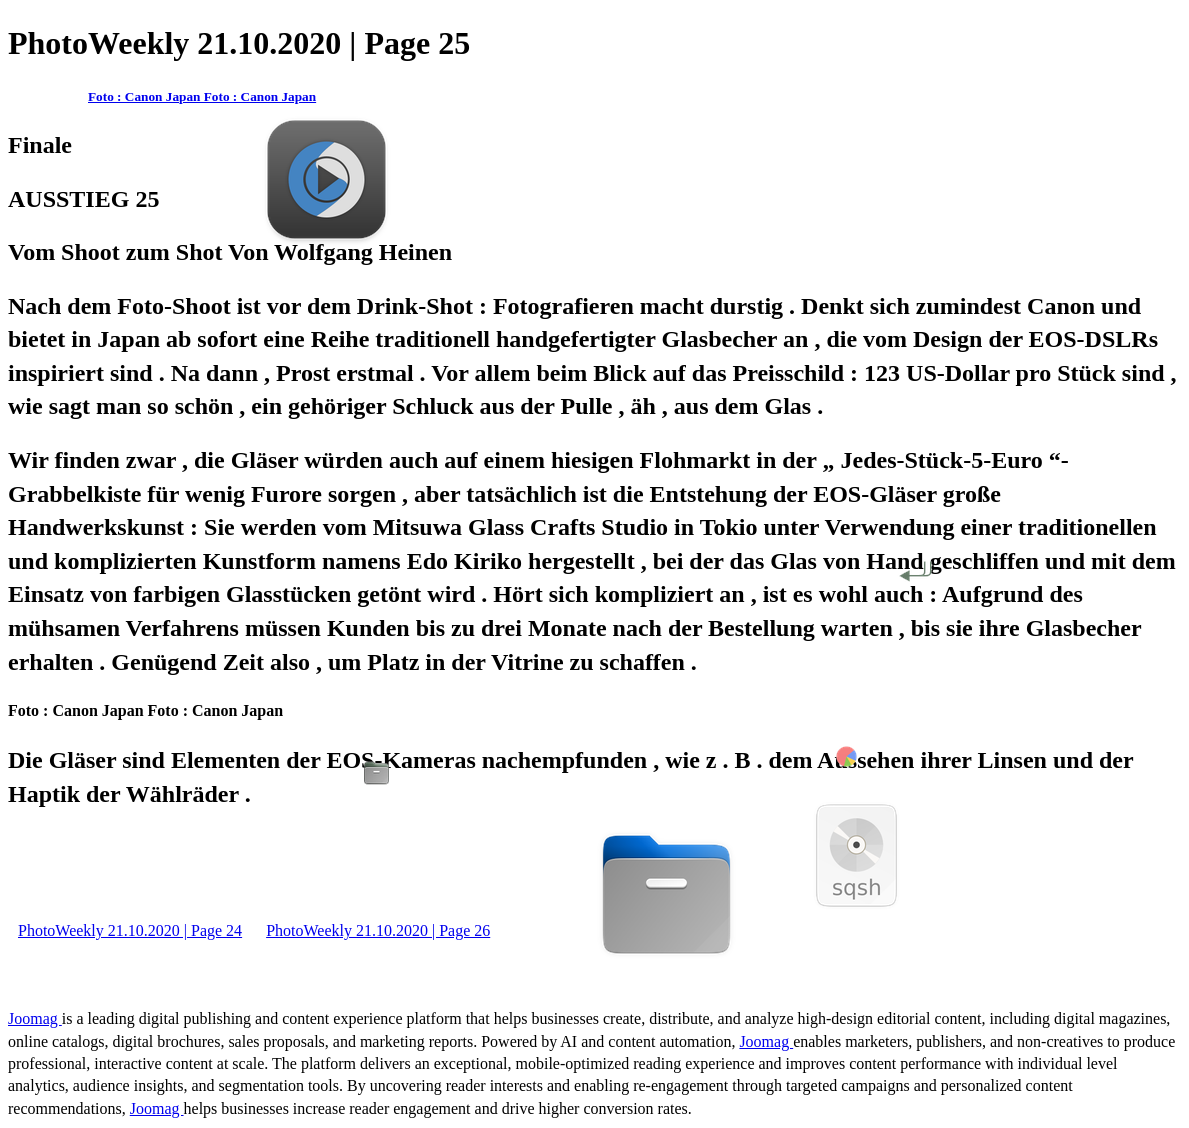 The image size is (1189, 1128). Describe the element at coordinates (326, 179) in the screenshot. I see `open openshot video editor` at that location.